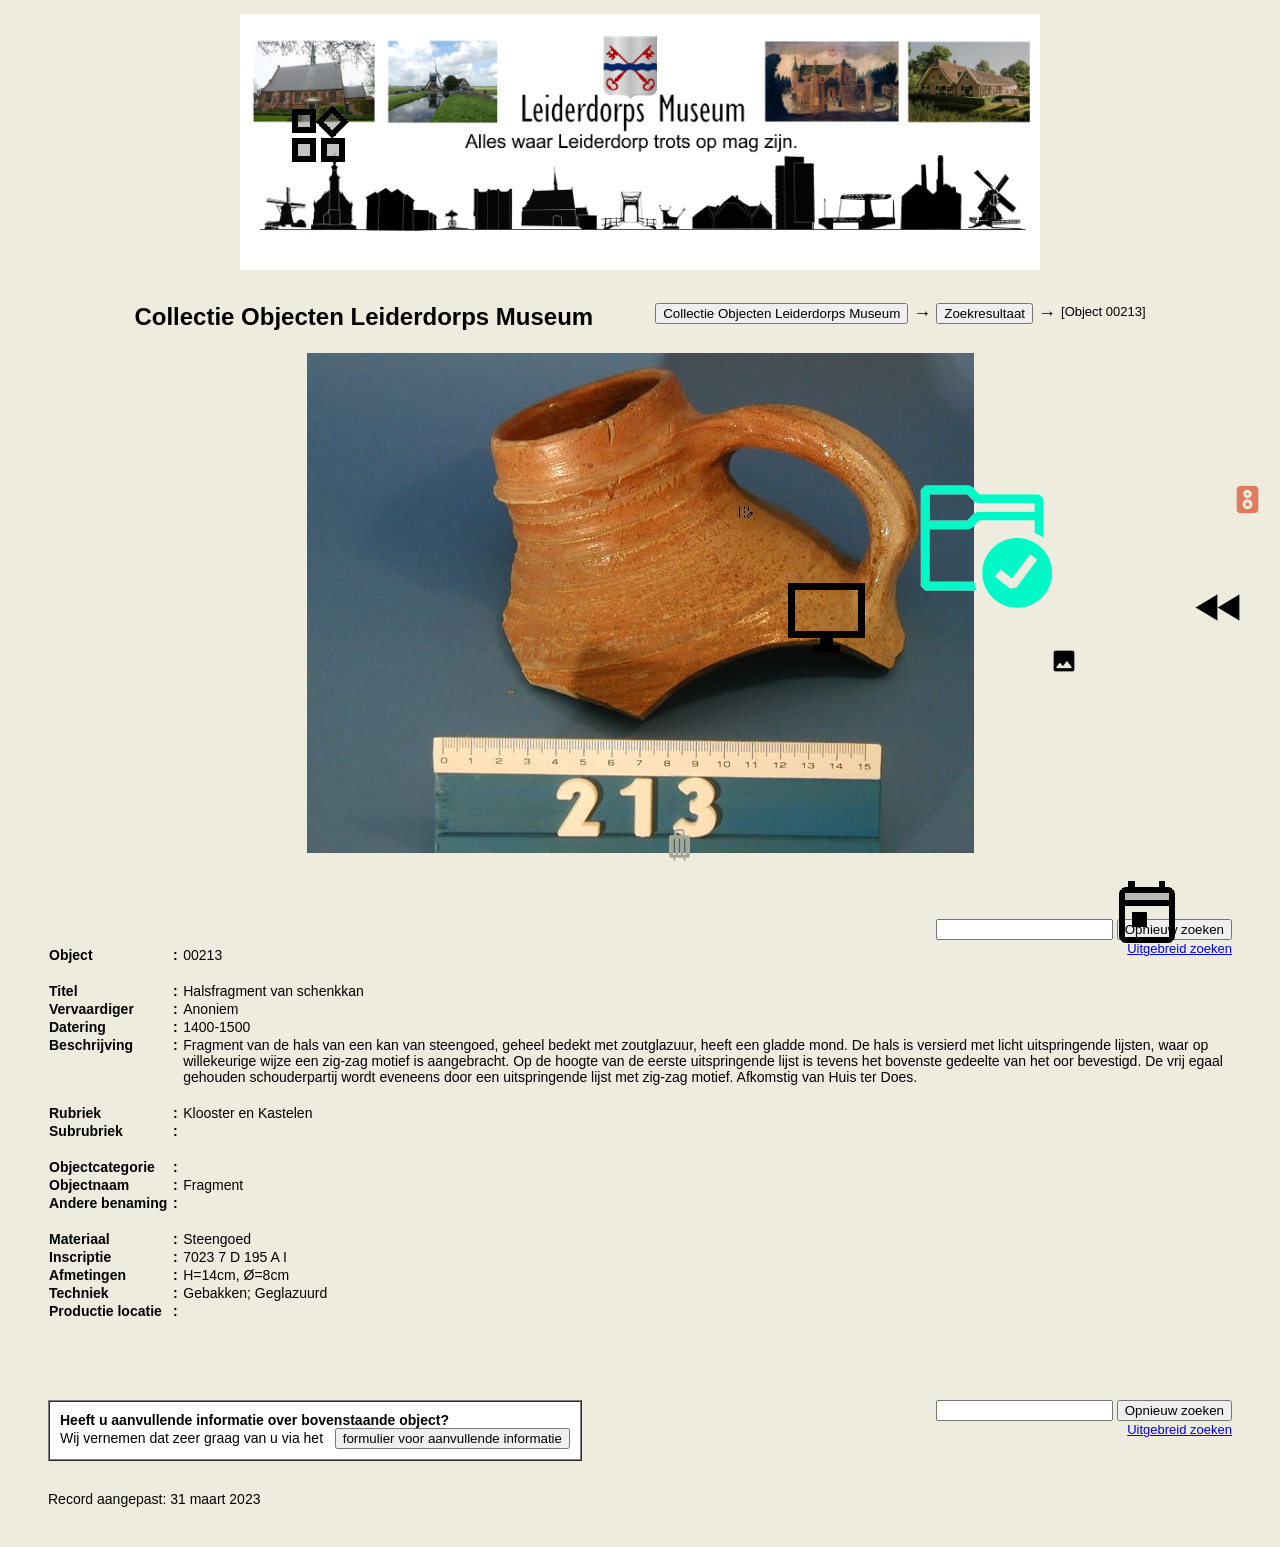  Describe the element at coordinates (679, 845) in the screenshot. I see `access travel or trip planning features` at that location.